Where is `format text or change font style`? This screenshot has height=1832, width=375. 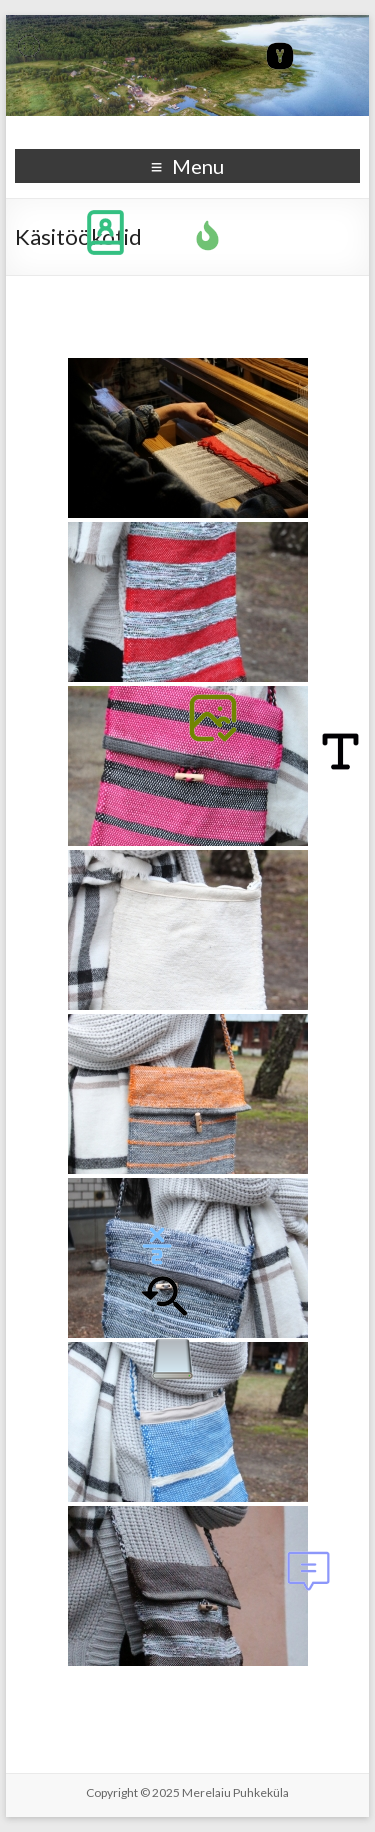 format text or change font style is located at coordinates (340, 751).